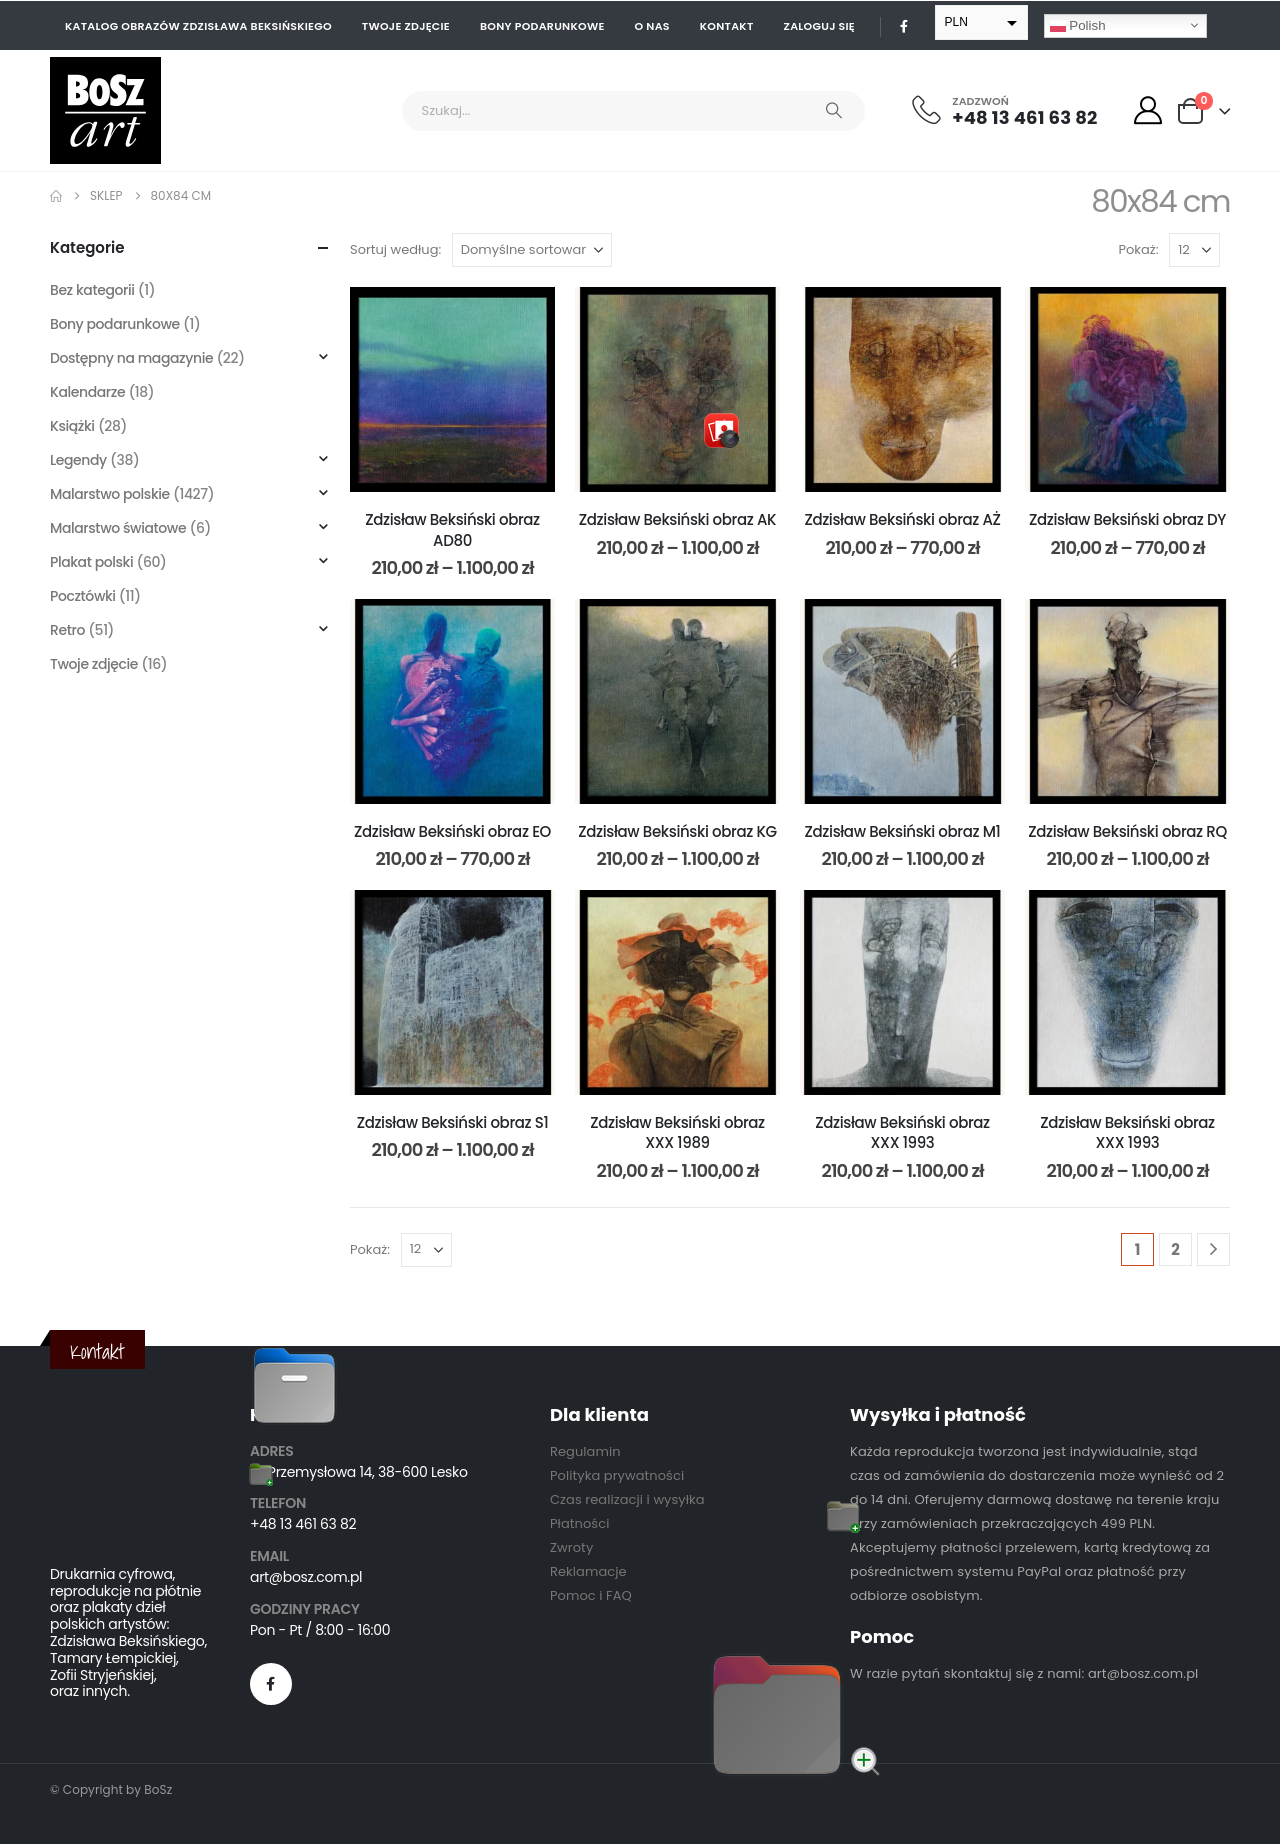  What do you see at coordinates (261, 1474) in the screenshot?
I see `create a new folder` at bounding box center [261, 1474].